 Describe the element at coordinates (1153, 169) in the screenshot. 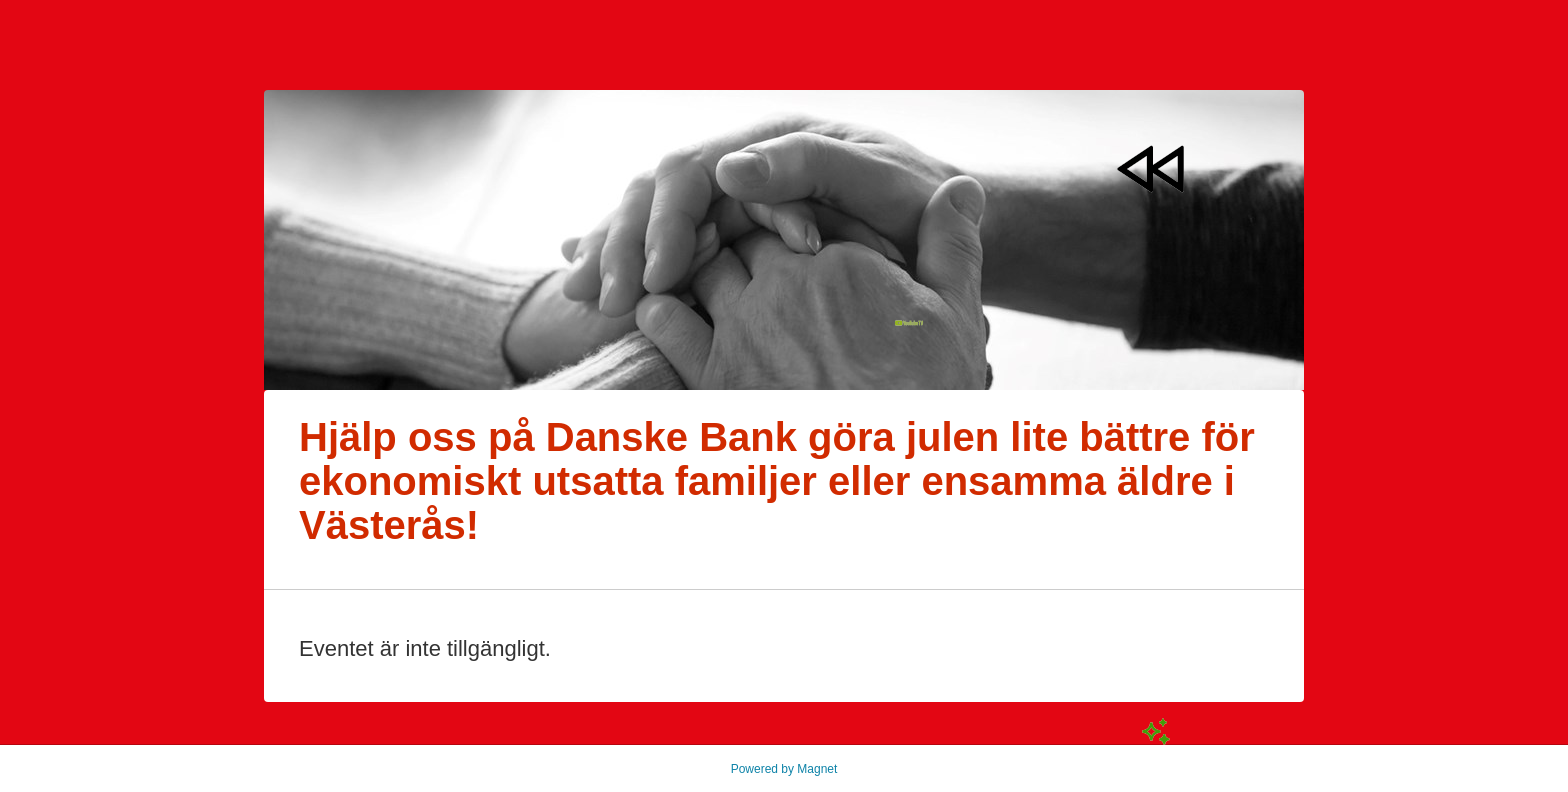

I see `rewind media to the beginning` at that location.